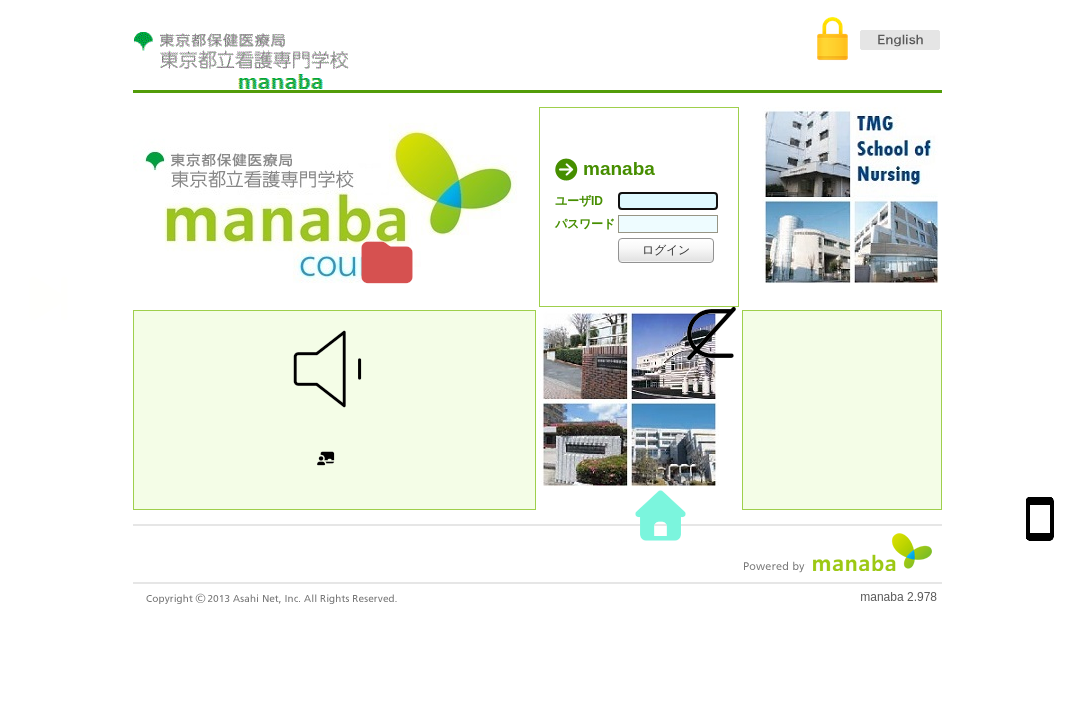 This screenshot has width=1075, height=720. I want to click on lock or secure this item, so click(832, 38).